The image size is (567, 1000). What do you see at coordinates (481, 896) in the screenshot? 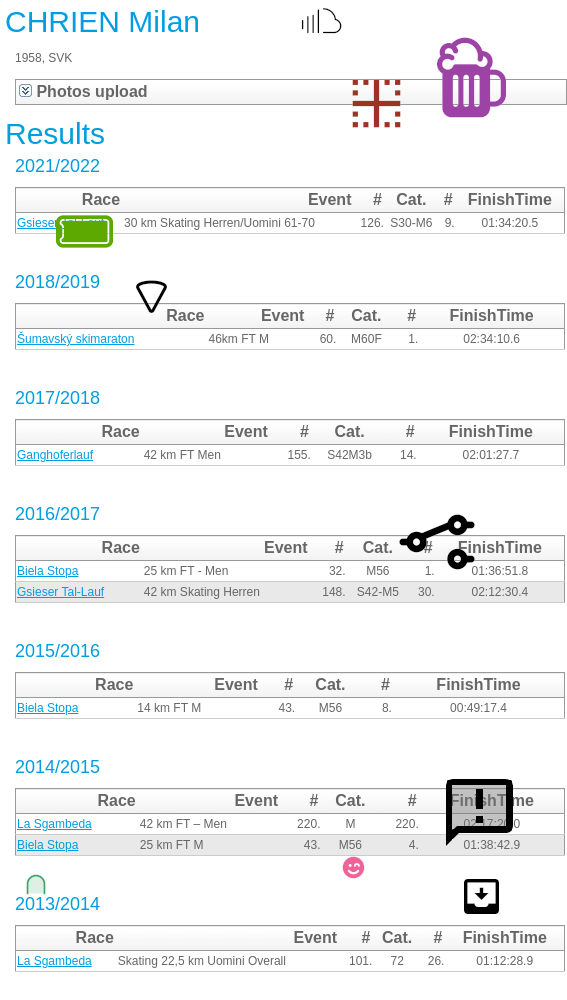
I see `download to inbox` at bounding box center [481, 896].